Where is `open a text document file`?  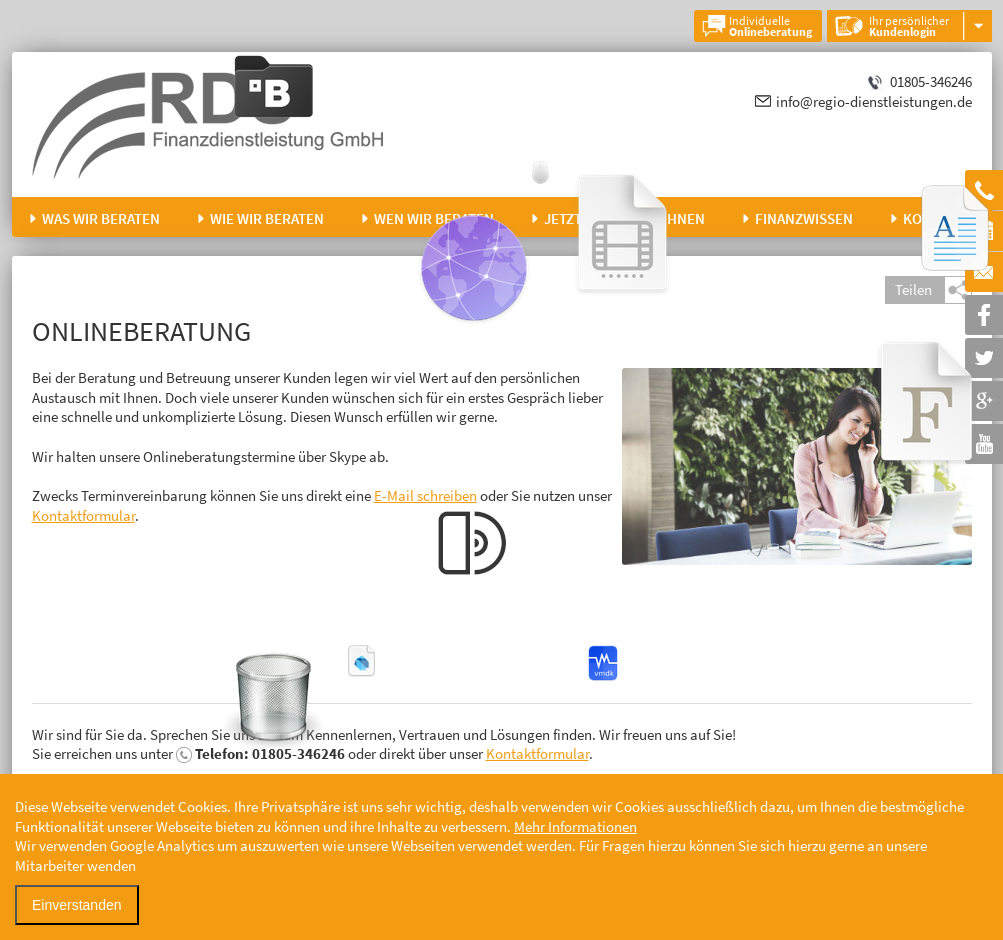
open a text document file is located at coordinates (955, 228).